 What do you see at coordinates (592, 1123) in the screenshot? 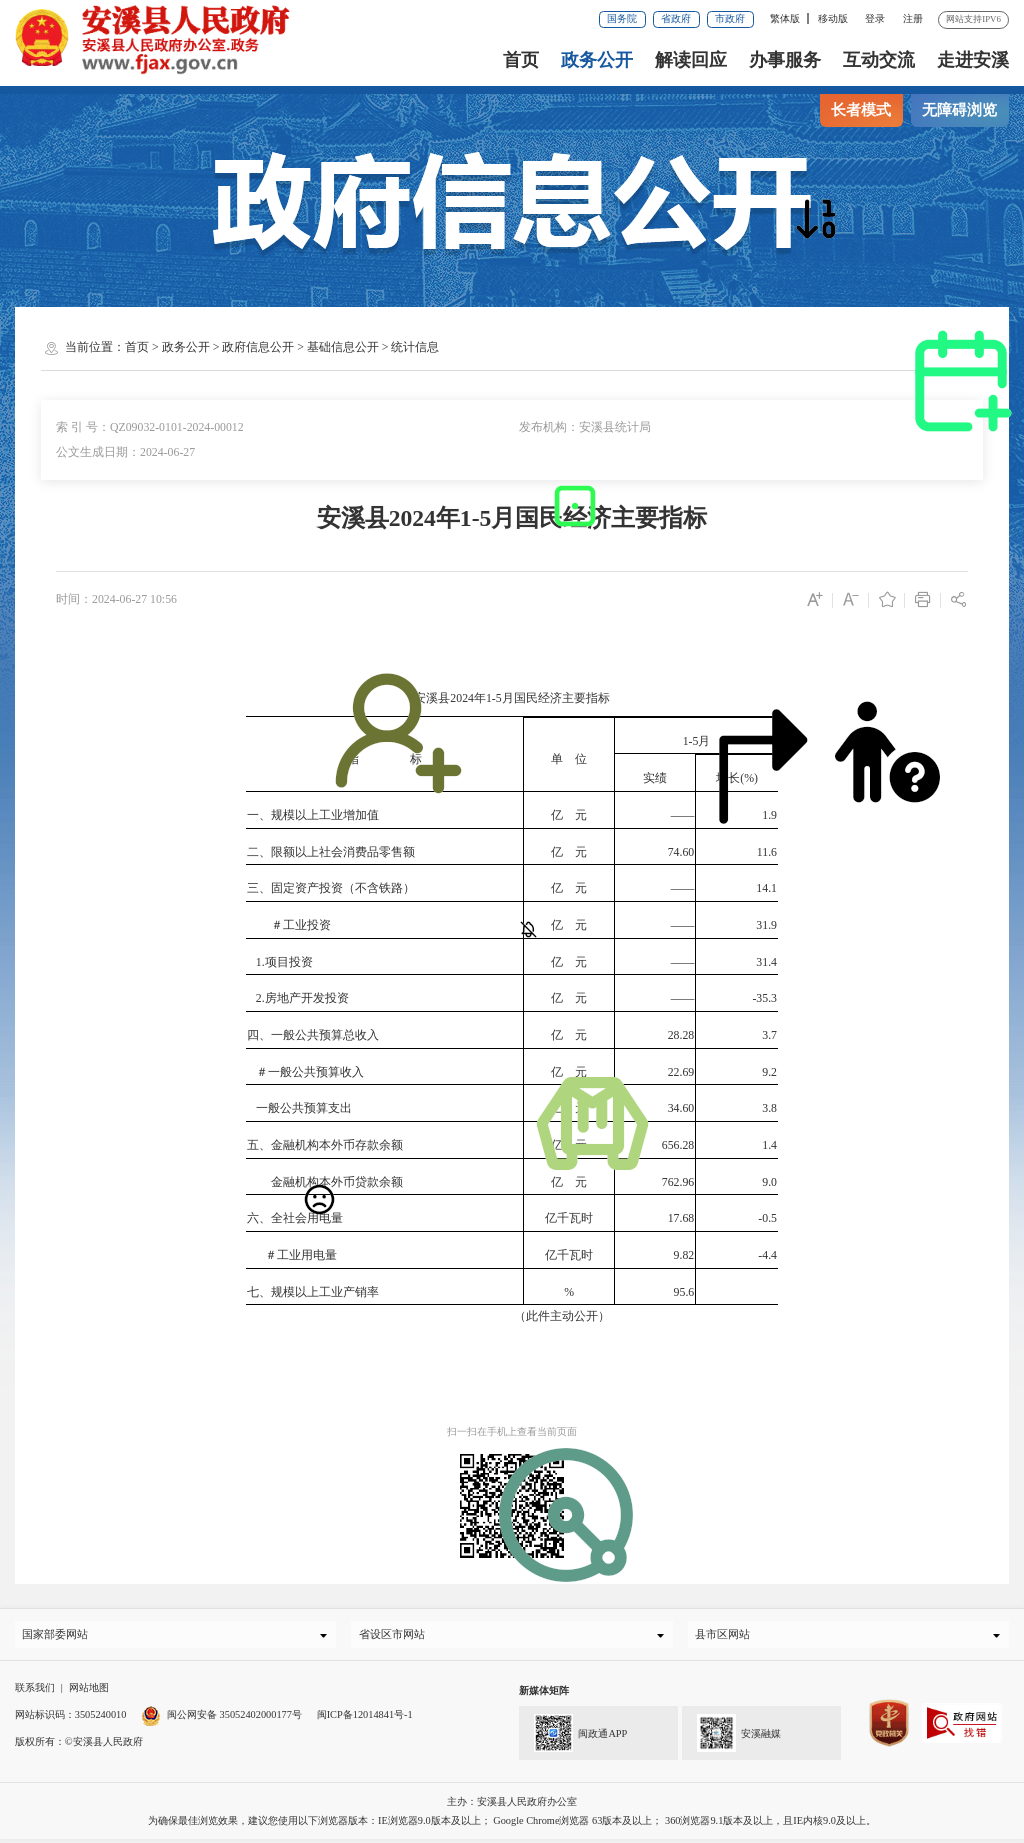
I see `browse clothing or apparel items` at bounding box center [592, 1123].